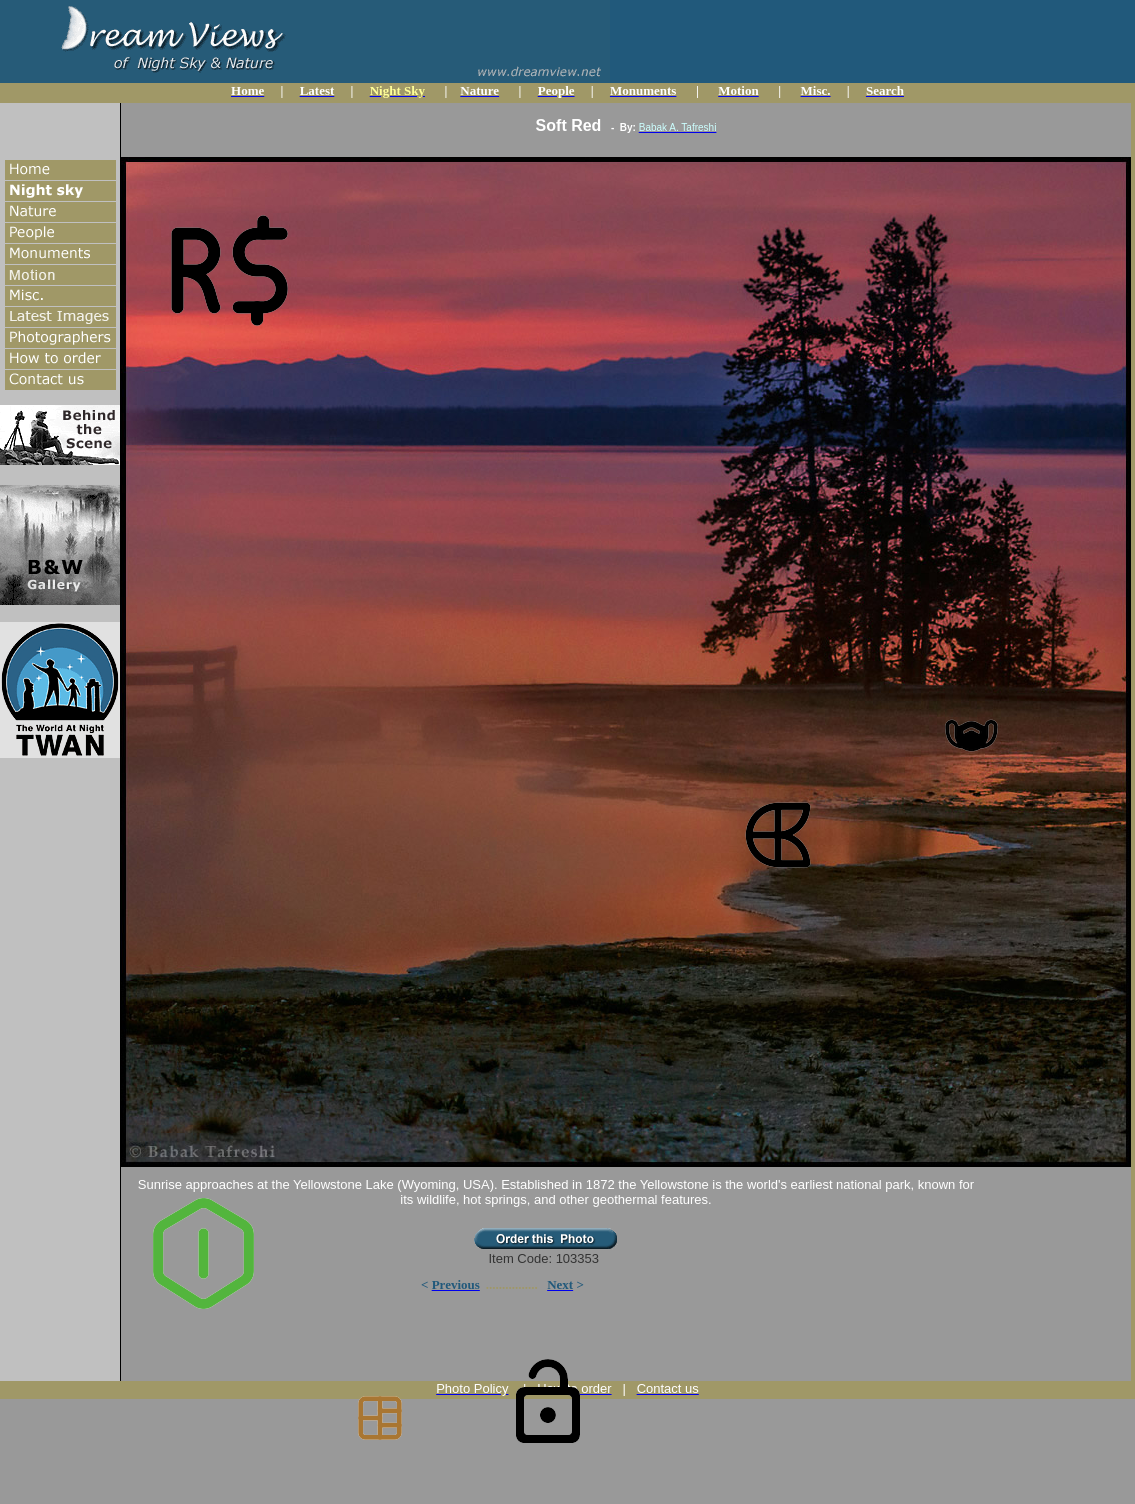  I want to click on switch to split board layout view, so click(380, 1418).